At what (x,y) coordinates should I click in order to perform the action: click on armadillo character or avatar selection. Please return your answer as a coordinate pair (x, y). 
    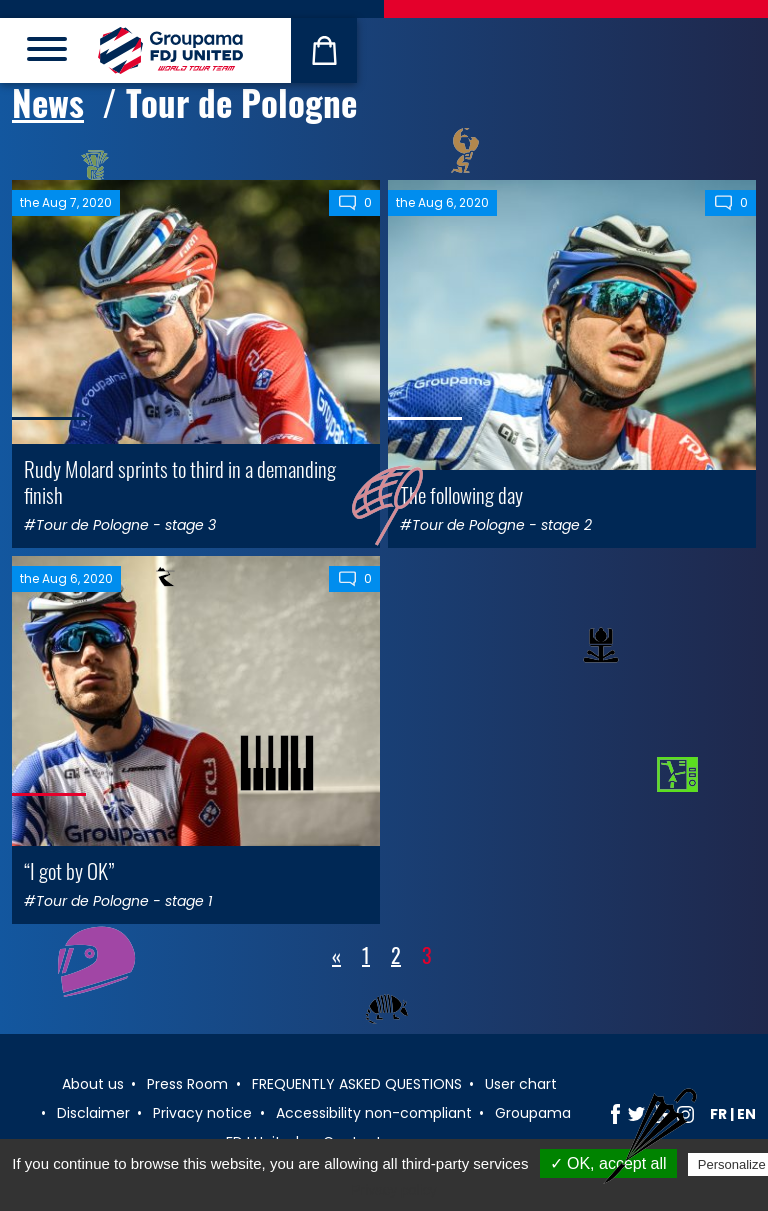
    Looking at the image, I should click on (387, 1009).